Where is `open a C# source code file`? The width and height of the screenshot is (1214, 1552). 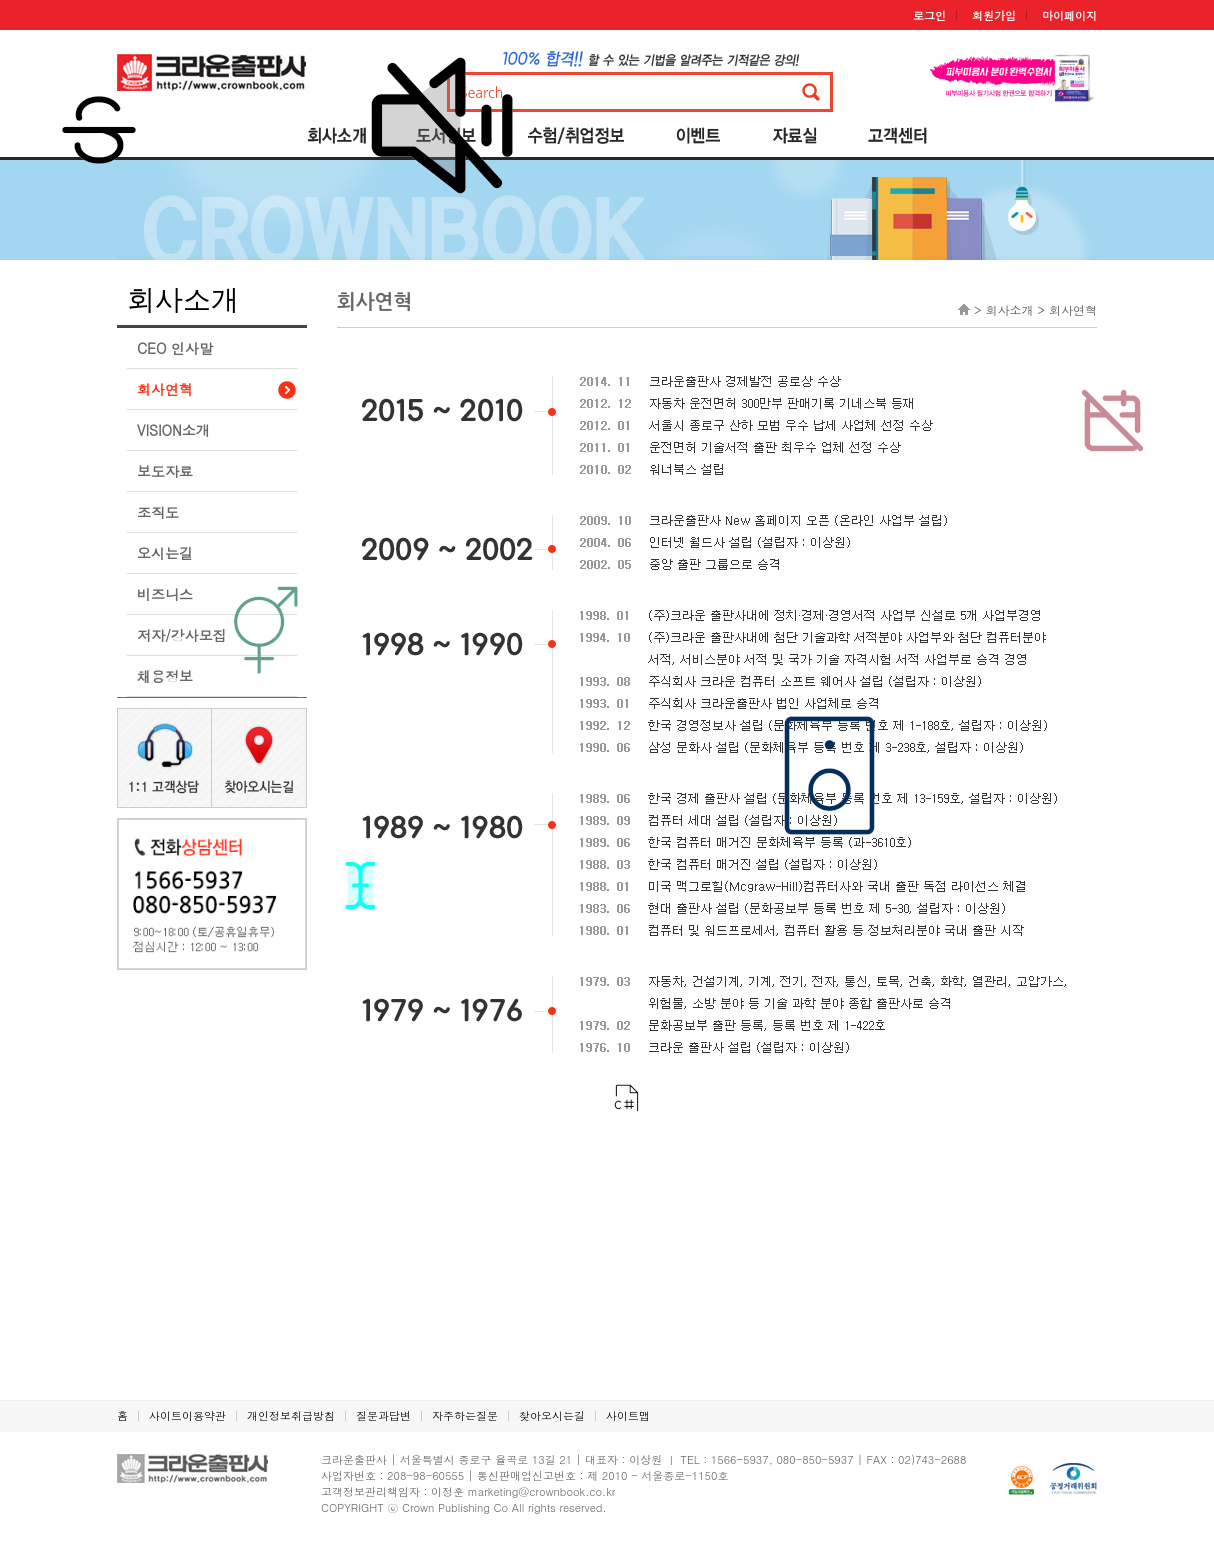
open a C# source code file is located at coordinates (627, 1098).